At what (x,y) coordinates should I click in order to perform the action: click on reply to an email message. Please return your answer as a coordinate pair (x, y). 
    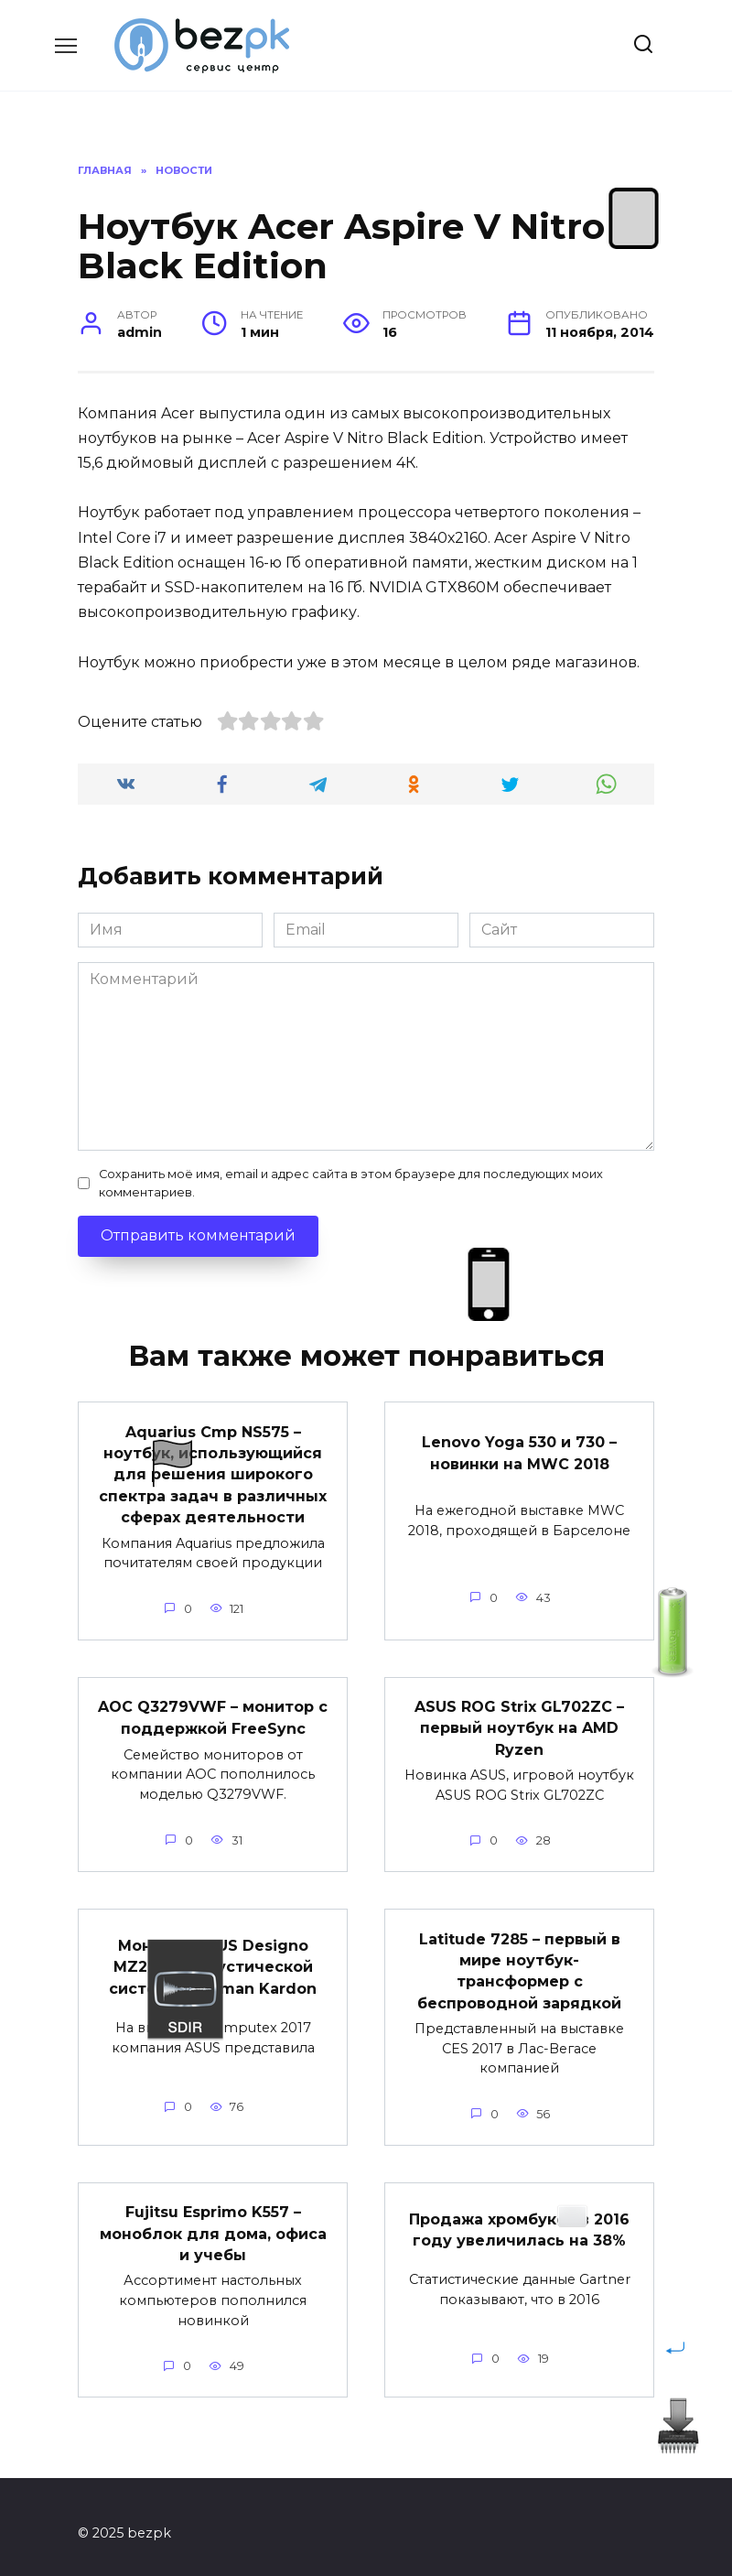
    Looking at the image, I should click on (674, 2346).